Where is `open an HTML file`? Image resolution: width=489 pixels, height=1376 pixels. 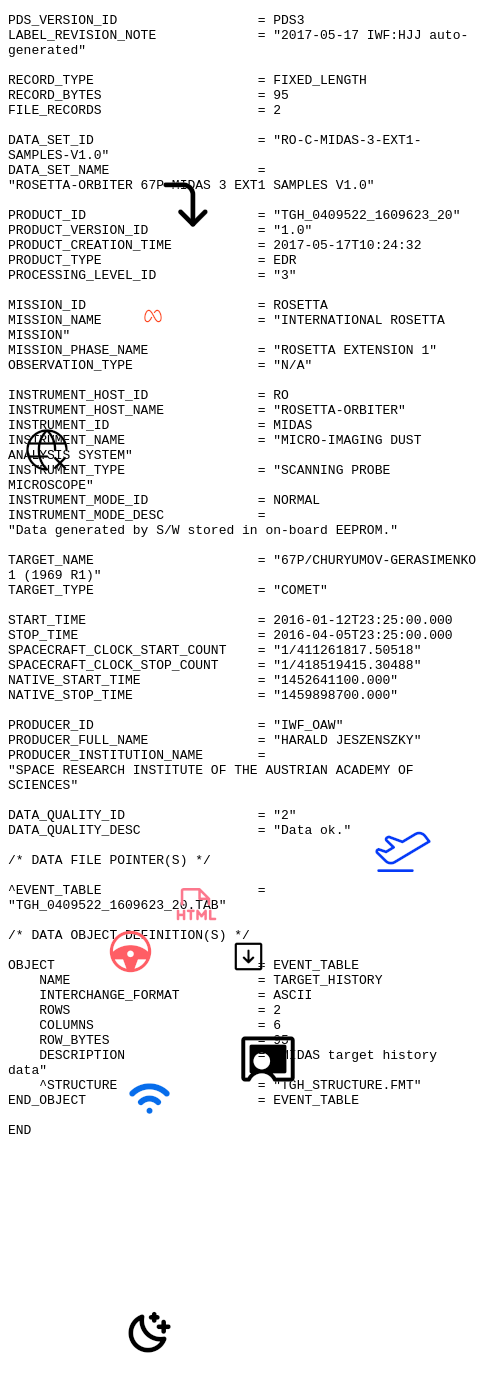 open an HTML file is located at coordinates (195, 905).